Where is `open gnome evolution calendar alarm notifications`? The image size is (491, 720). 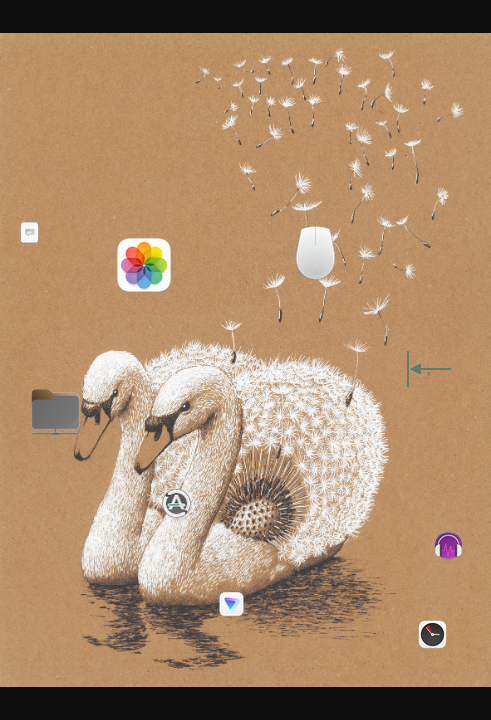
open gnome evolution calendar alarm notifications is located at coordinates (432, 634).